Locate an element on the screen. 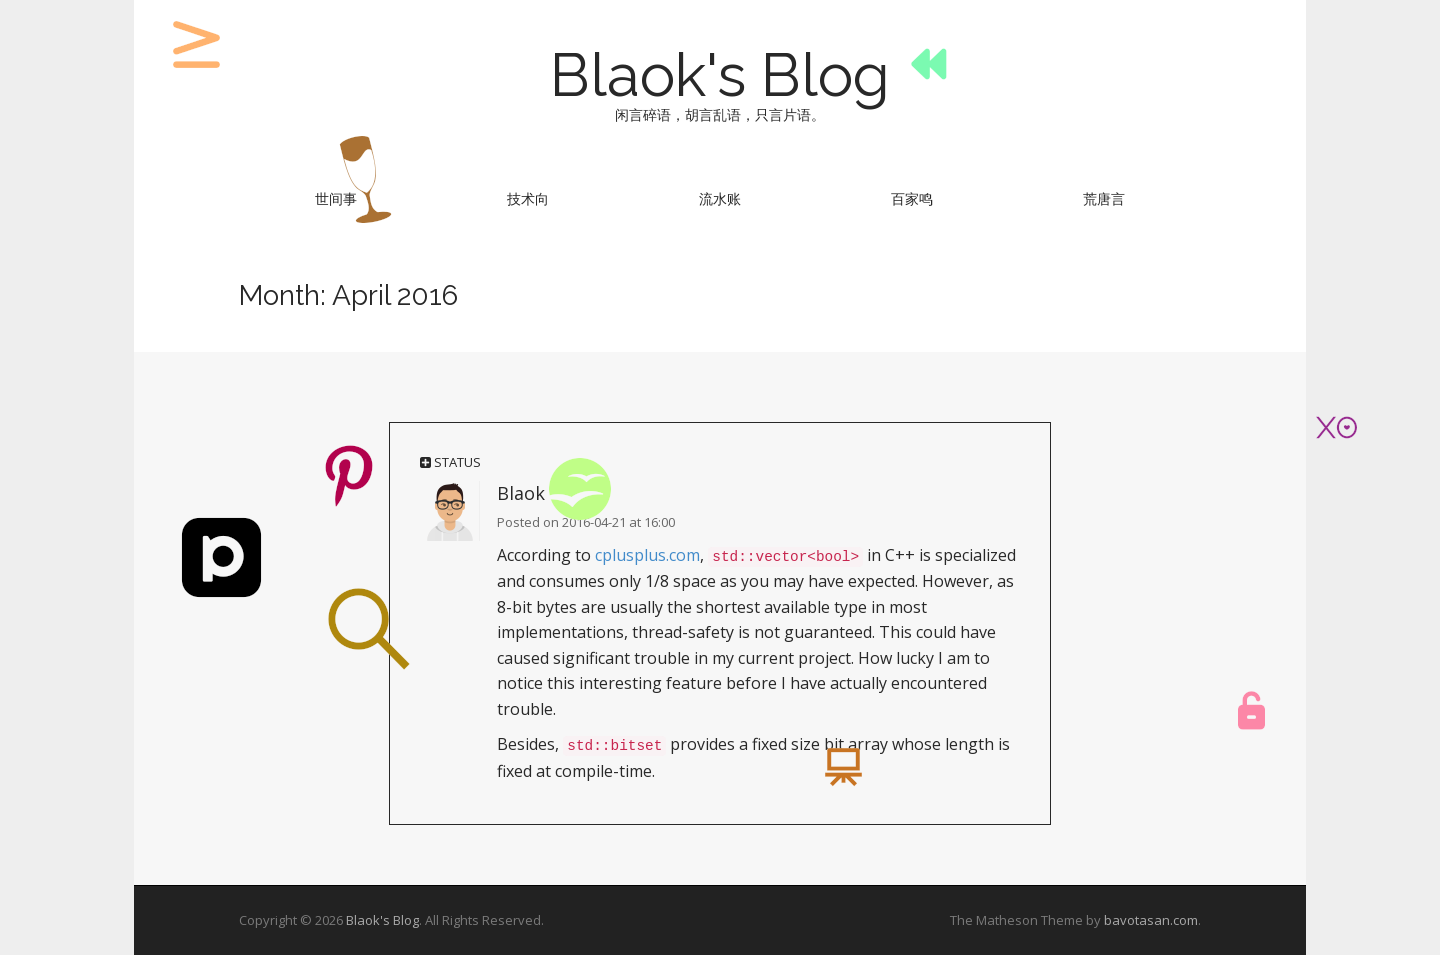  open Pinterest app is located at coordinates (349, 476).